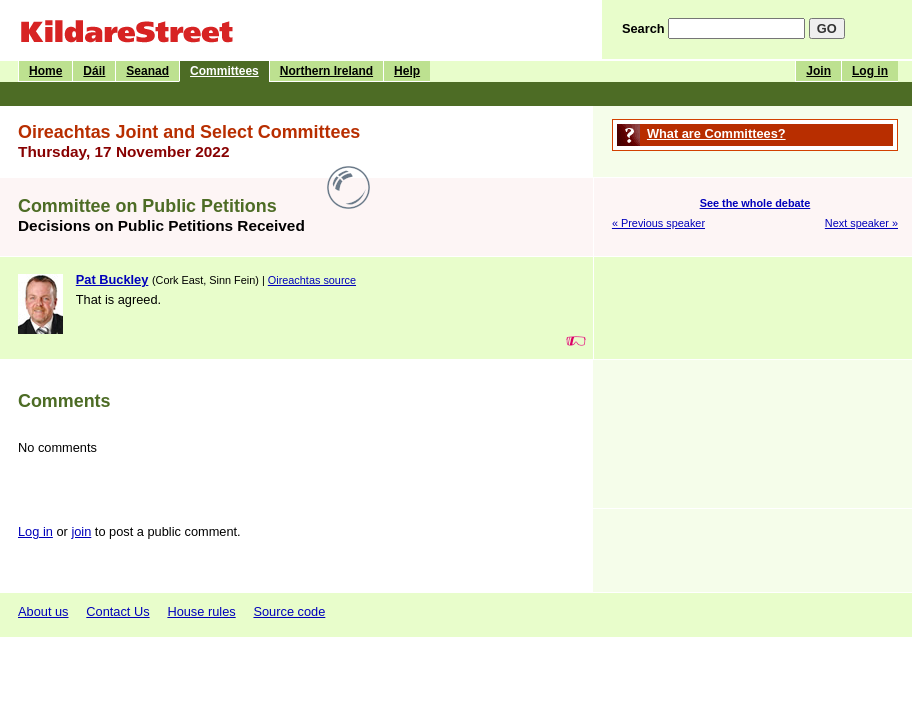  I want to click on a collectible orb or power-up item, so click(348, 187).